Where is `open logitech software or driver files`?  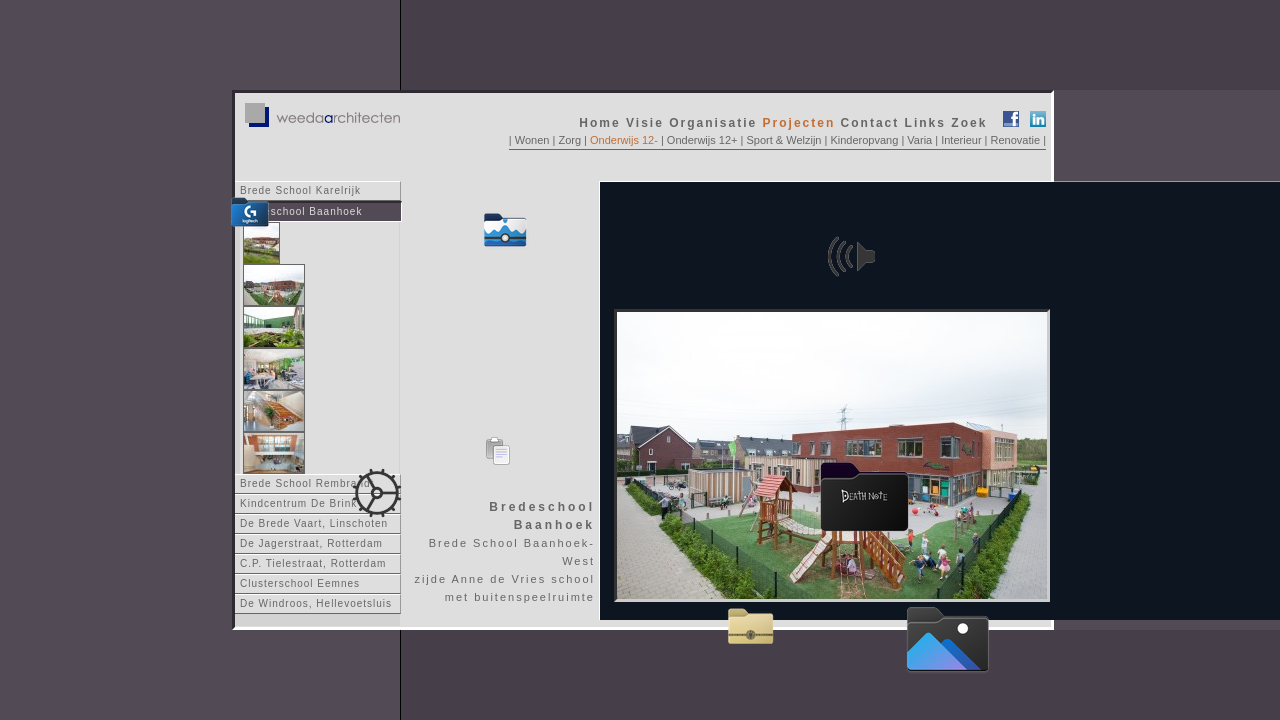
open logitech software or driver files is located at coordinates (250, 213).